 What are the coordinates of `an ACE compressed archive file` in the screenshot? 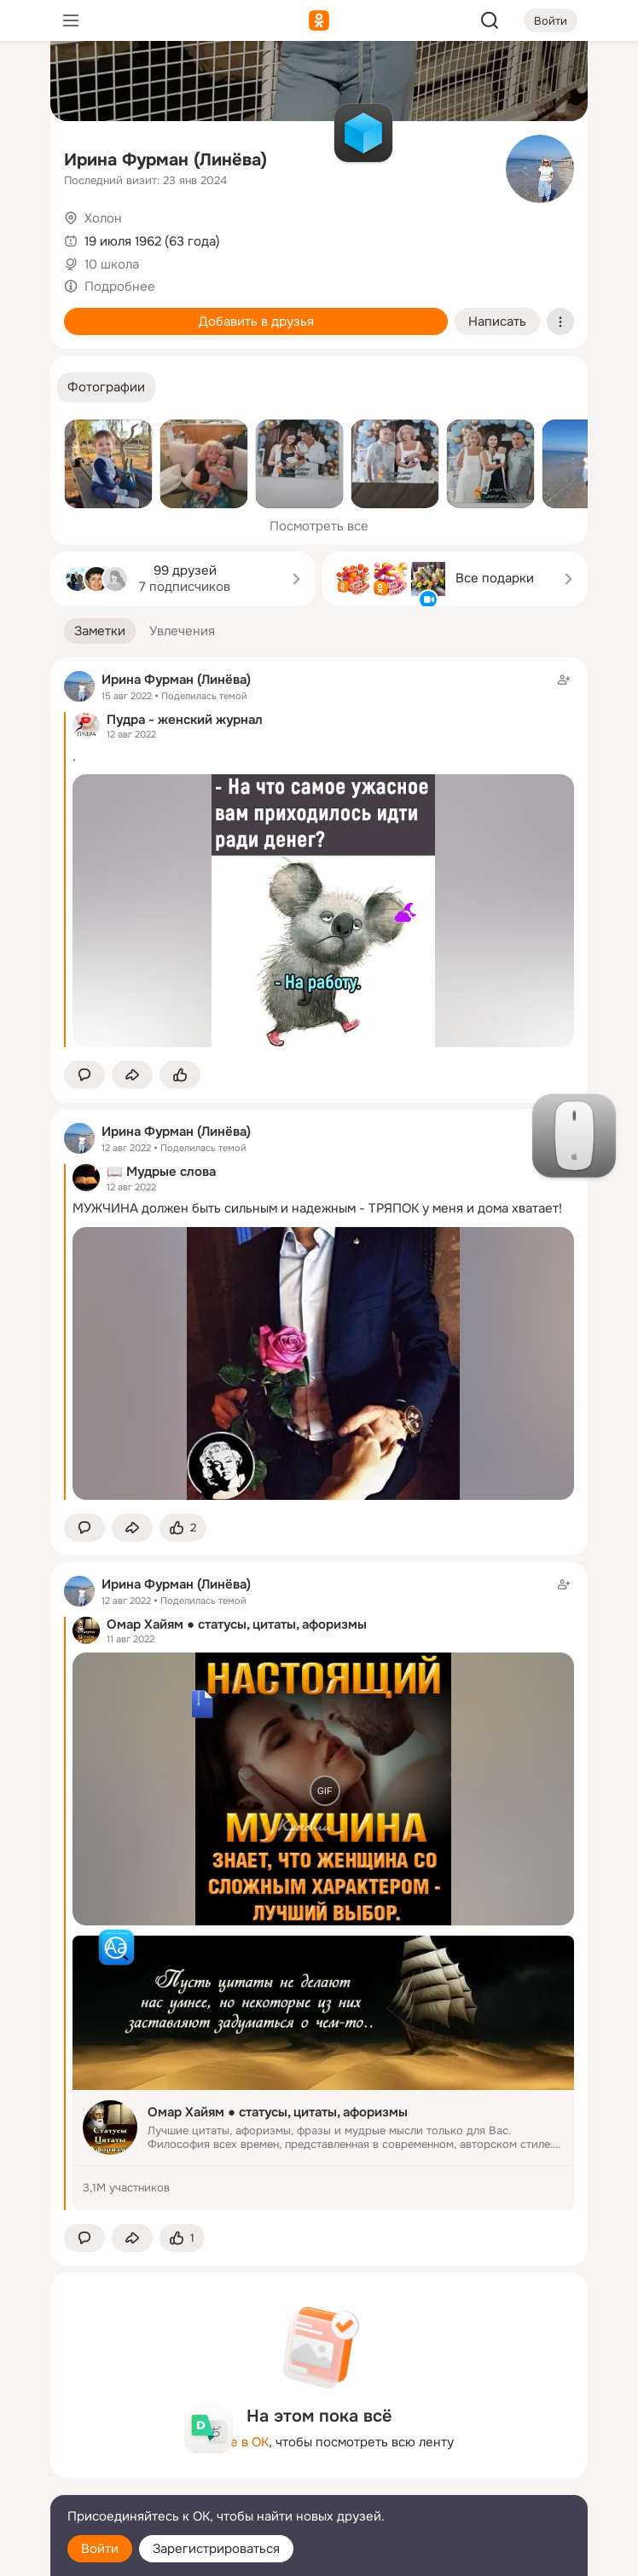 It's located at (202, 1705).